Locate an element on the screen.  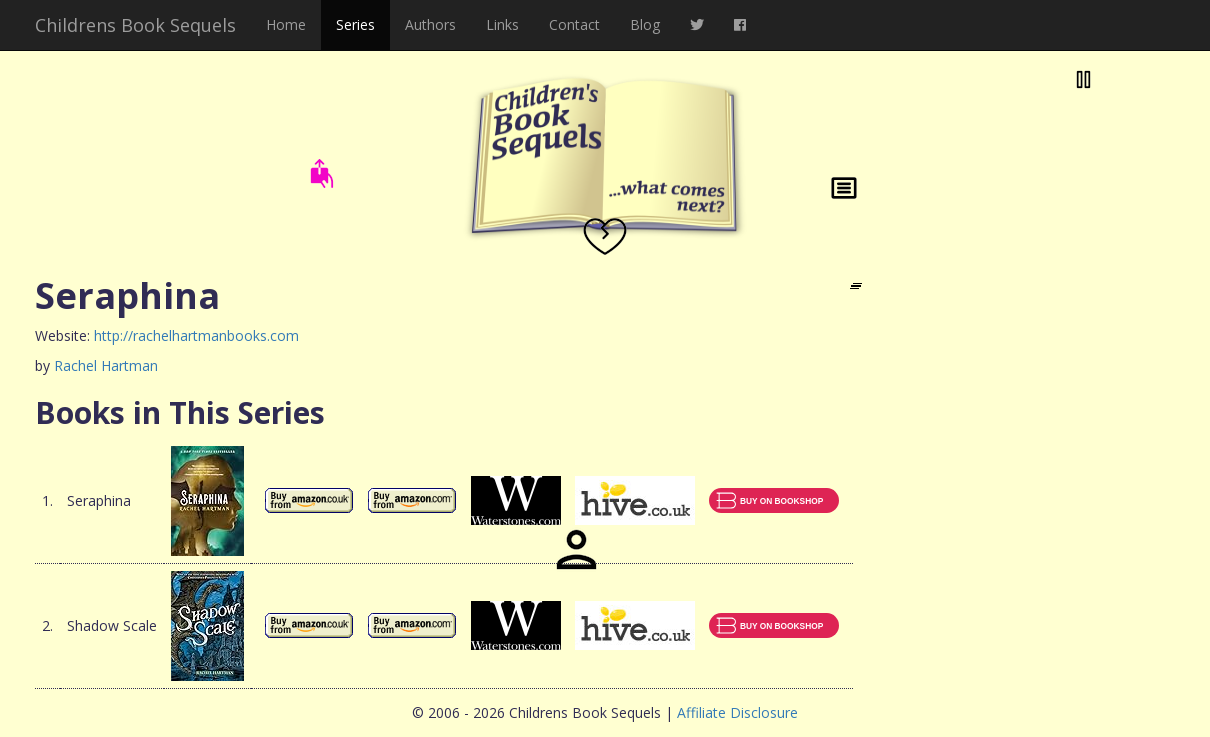
view your profile is located at coordinates (576, 549).